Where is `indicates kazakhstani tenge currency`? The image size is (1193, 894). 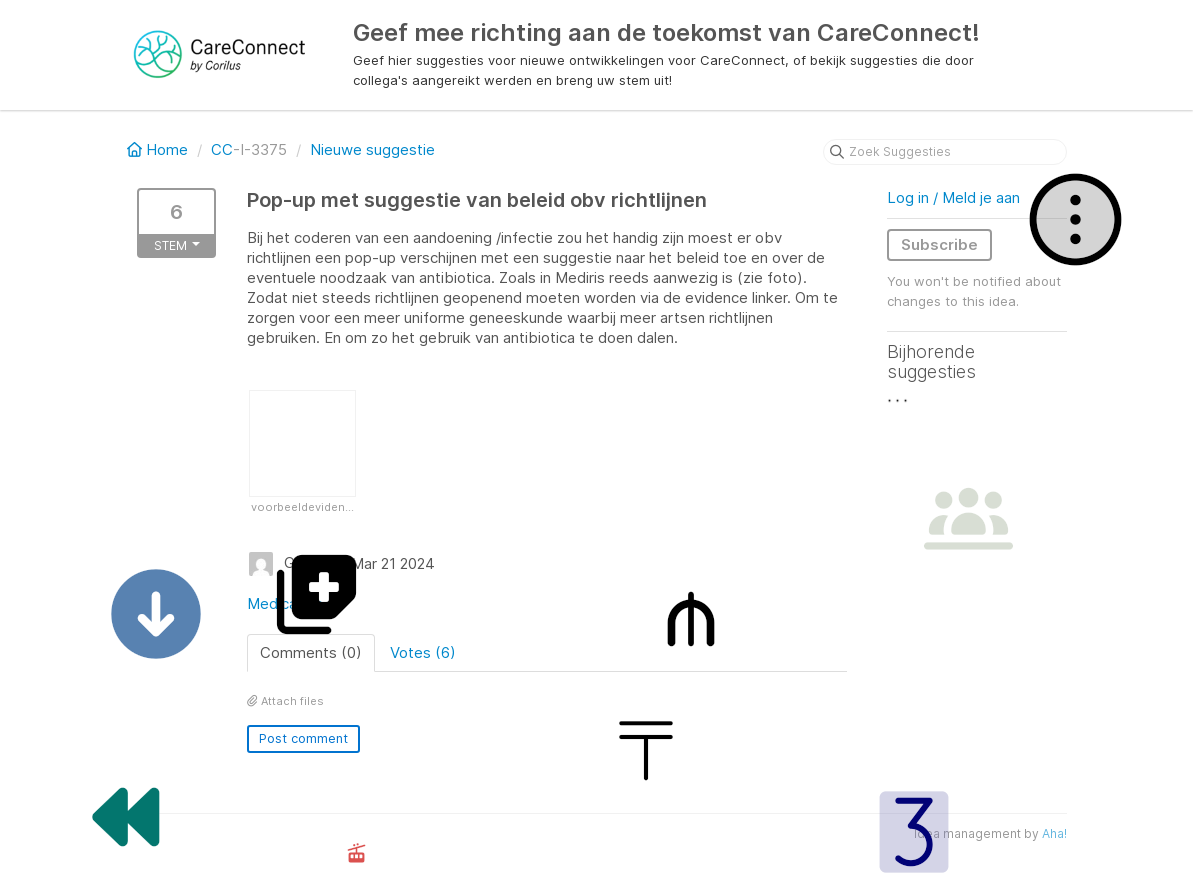
indicates kazakhstani tenge currency is located at coordinates (646, 748).